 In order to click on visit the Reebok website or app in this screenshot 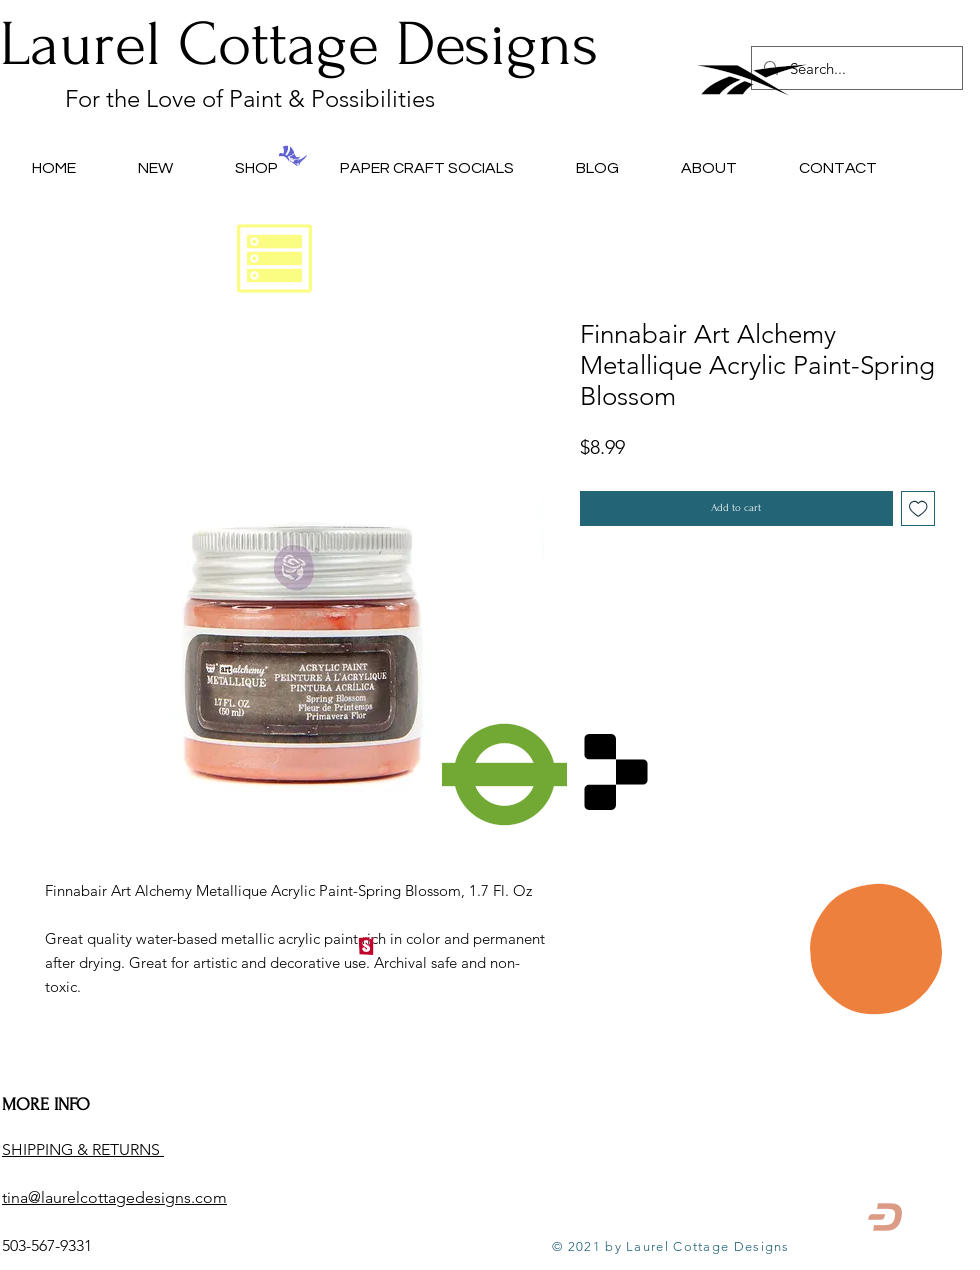, I will do `click(752, 80)`.